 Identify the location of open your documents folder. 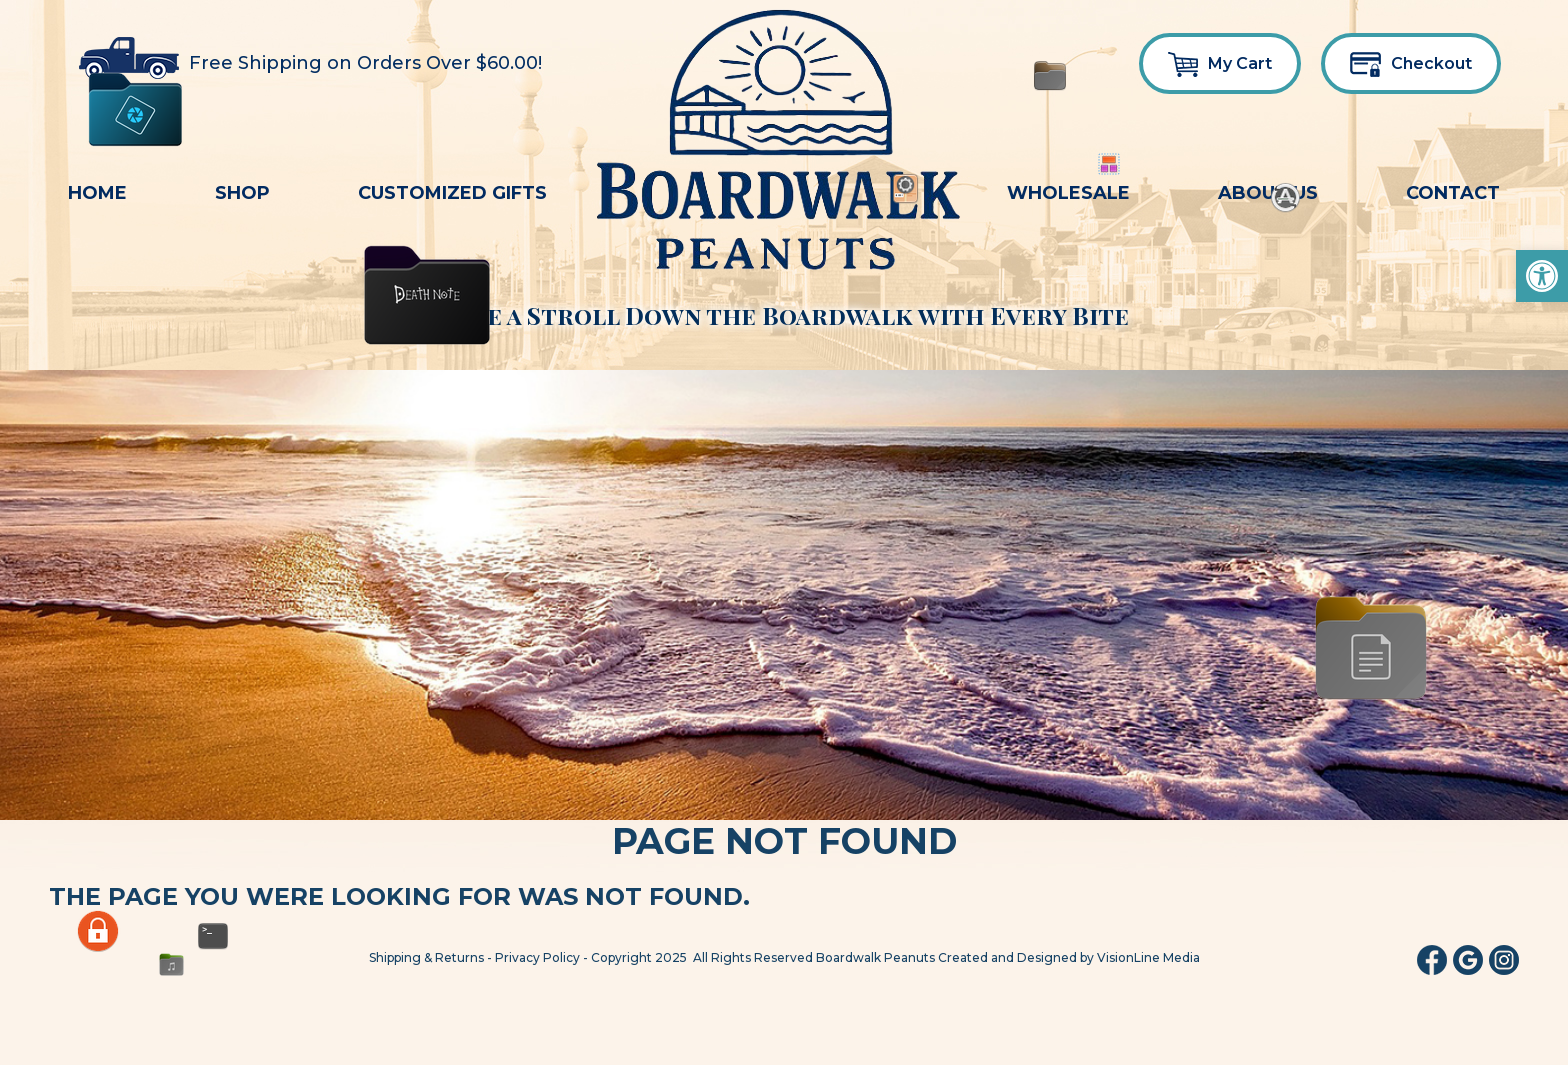
(1371, 648).